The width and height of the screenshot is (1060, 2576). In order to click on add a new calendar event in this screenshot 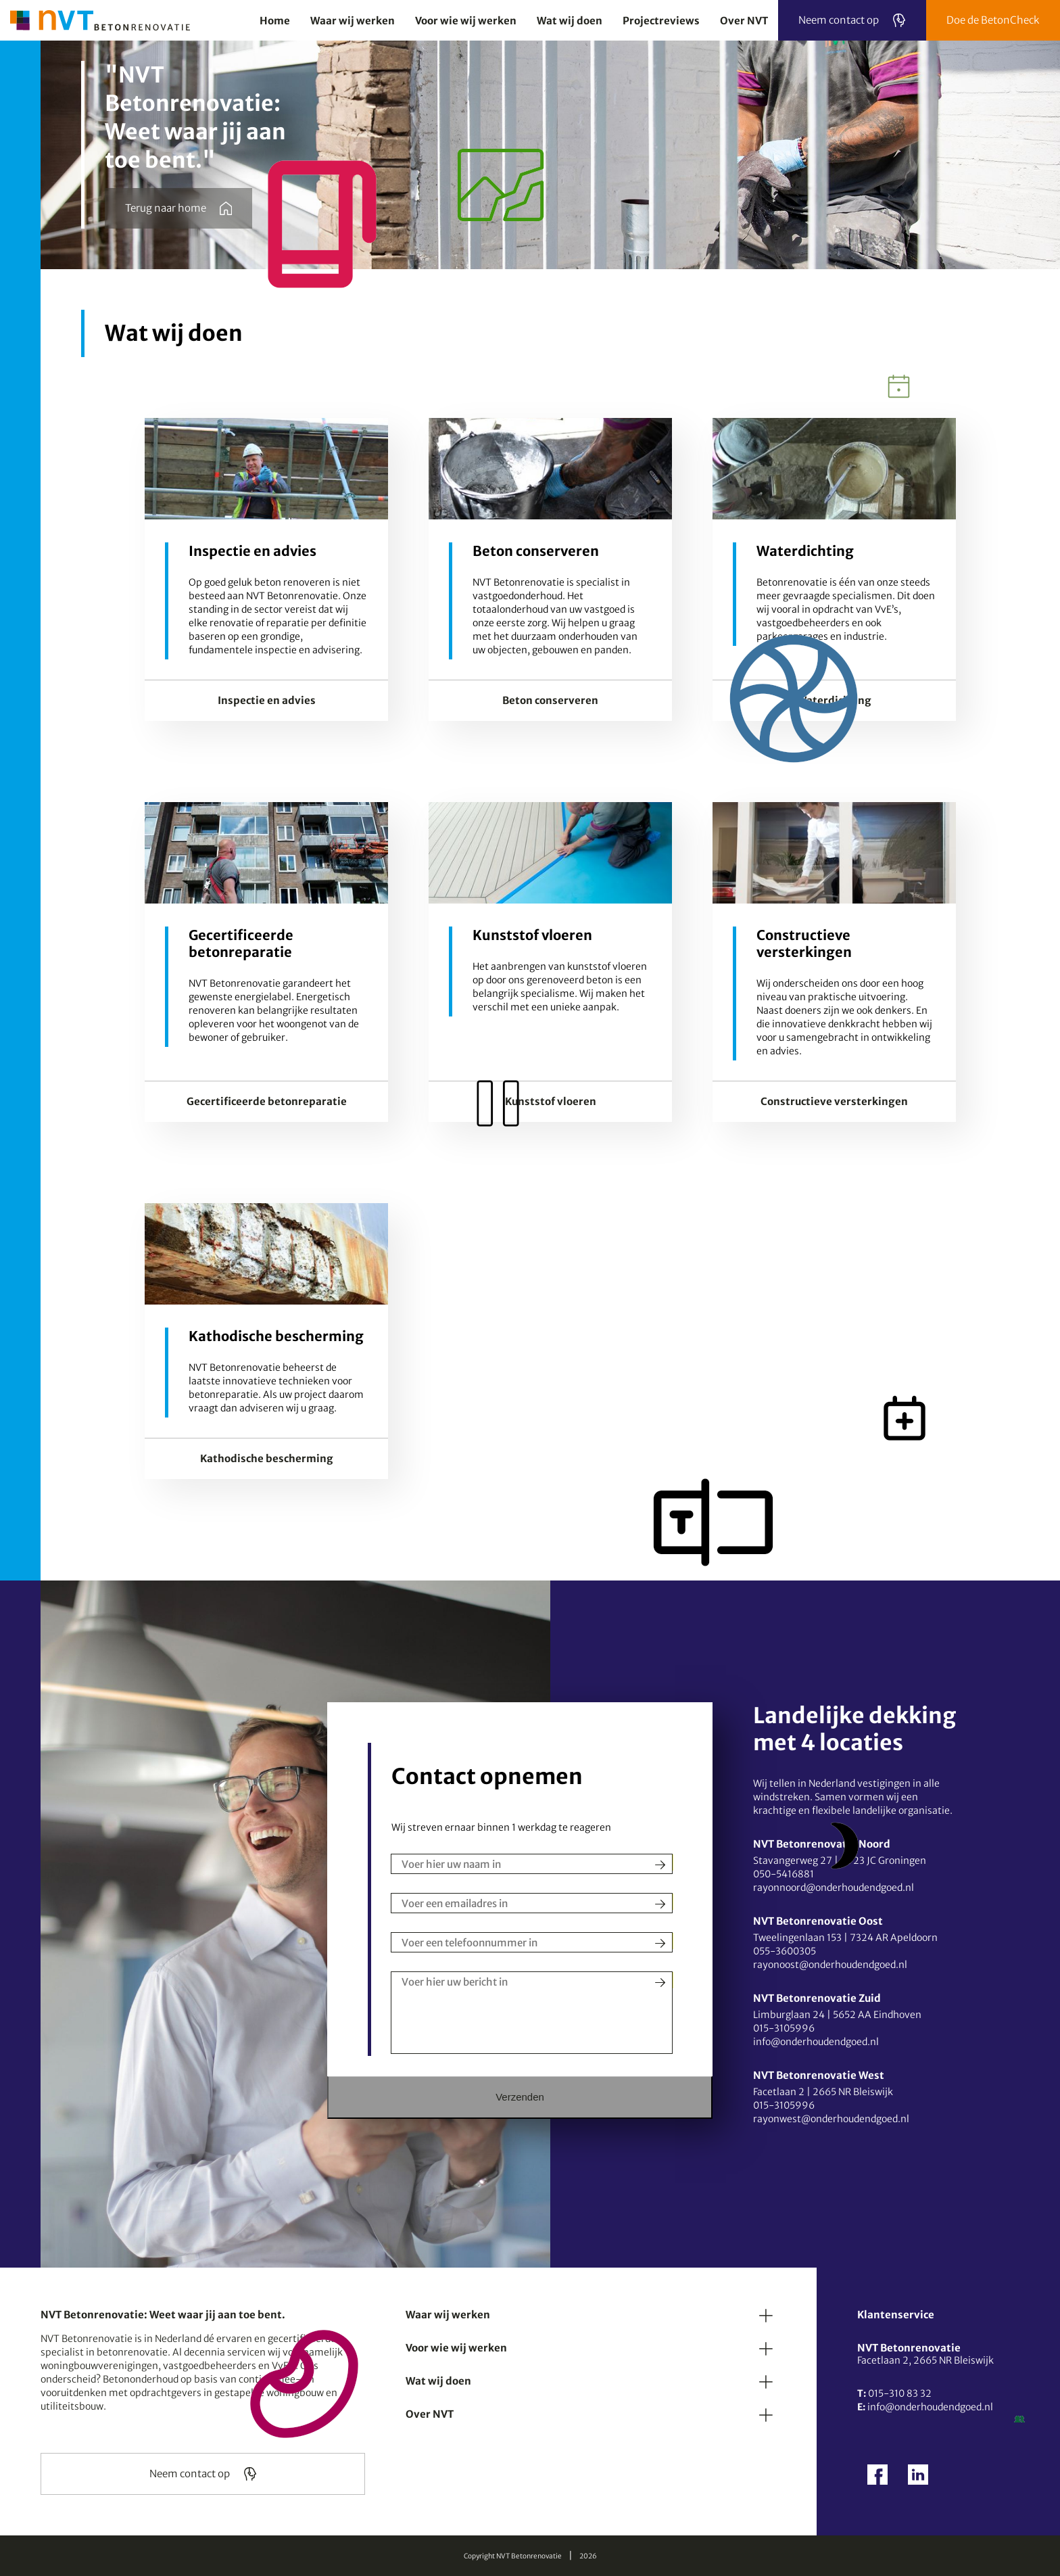, I will do `click(905, 1420)`.